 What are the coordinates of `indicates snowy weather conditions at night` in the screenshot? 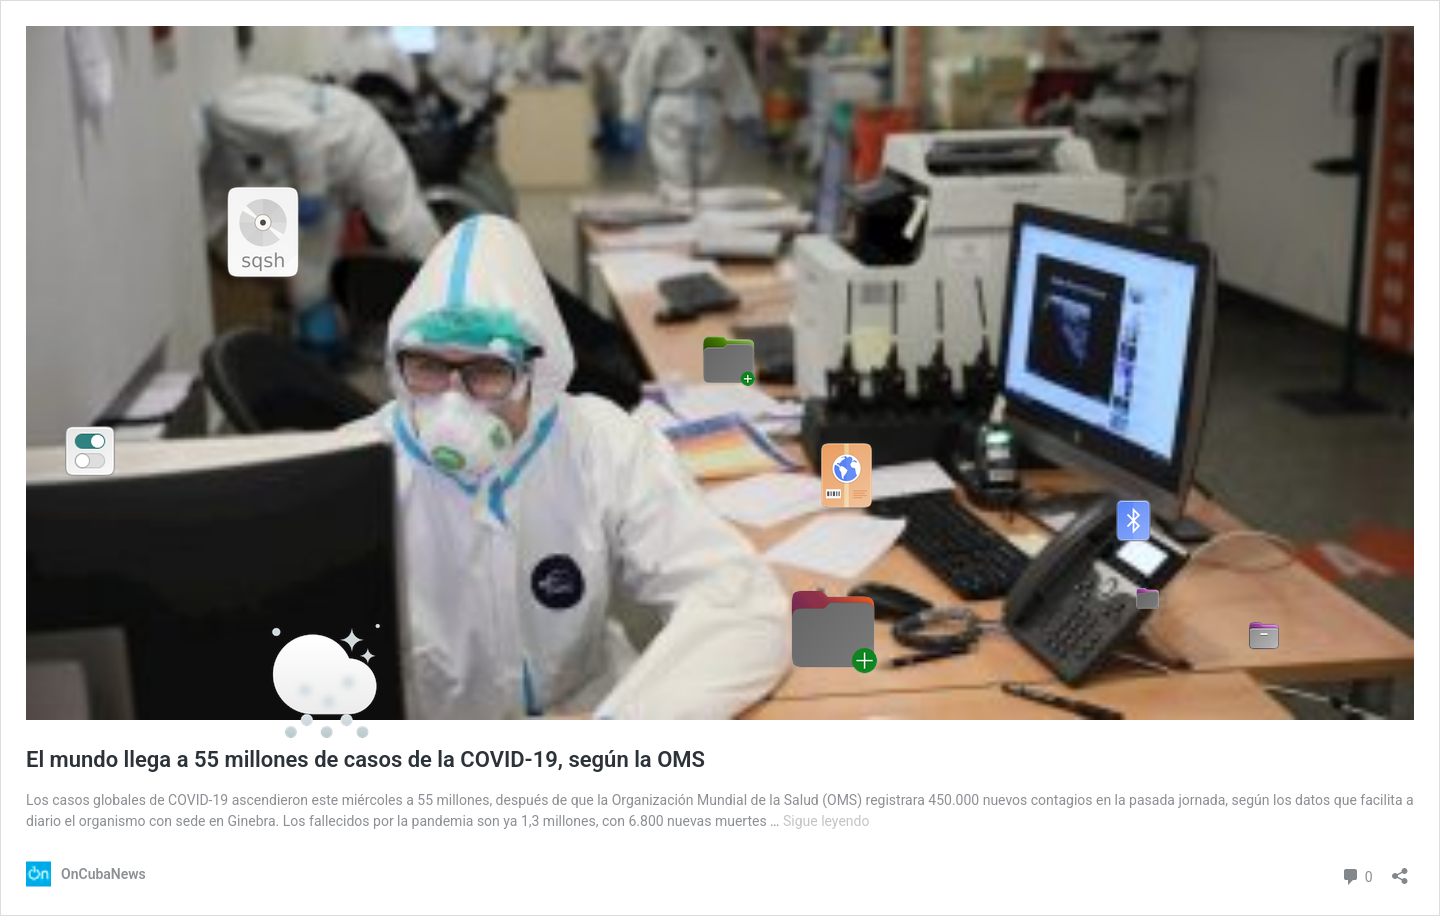 It's located at (326, 681).